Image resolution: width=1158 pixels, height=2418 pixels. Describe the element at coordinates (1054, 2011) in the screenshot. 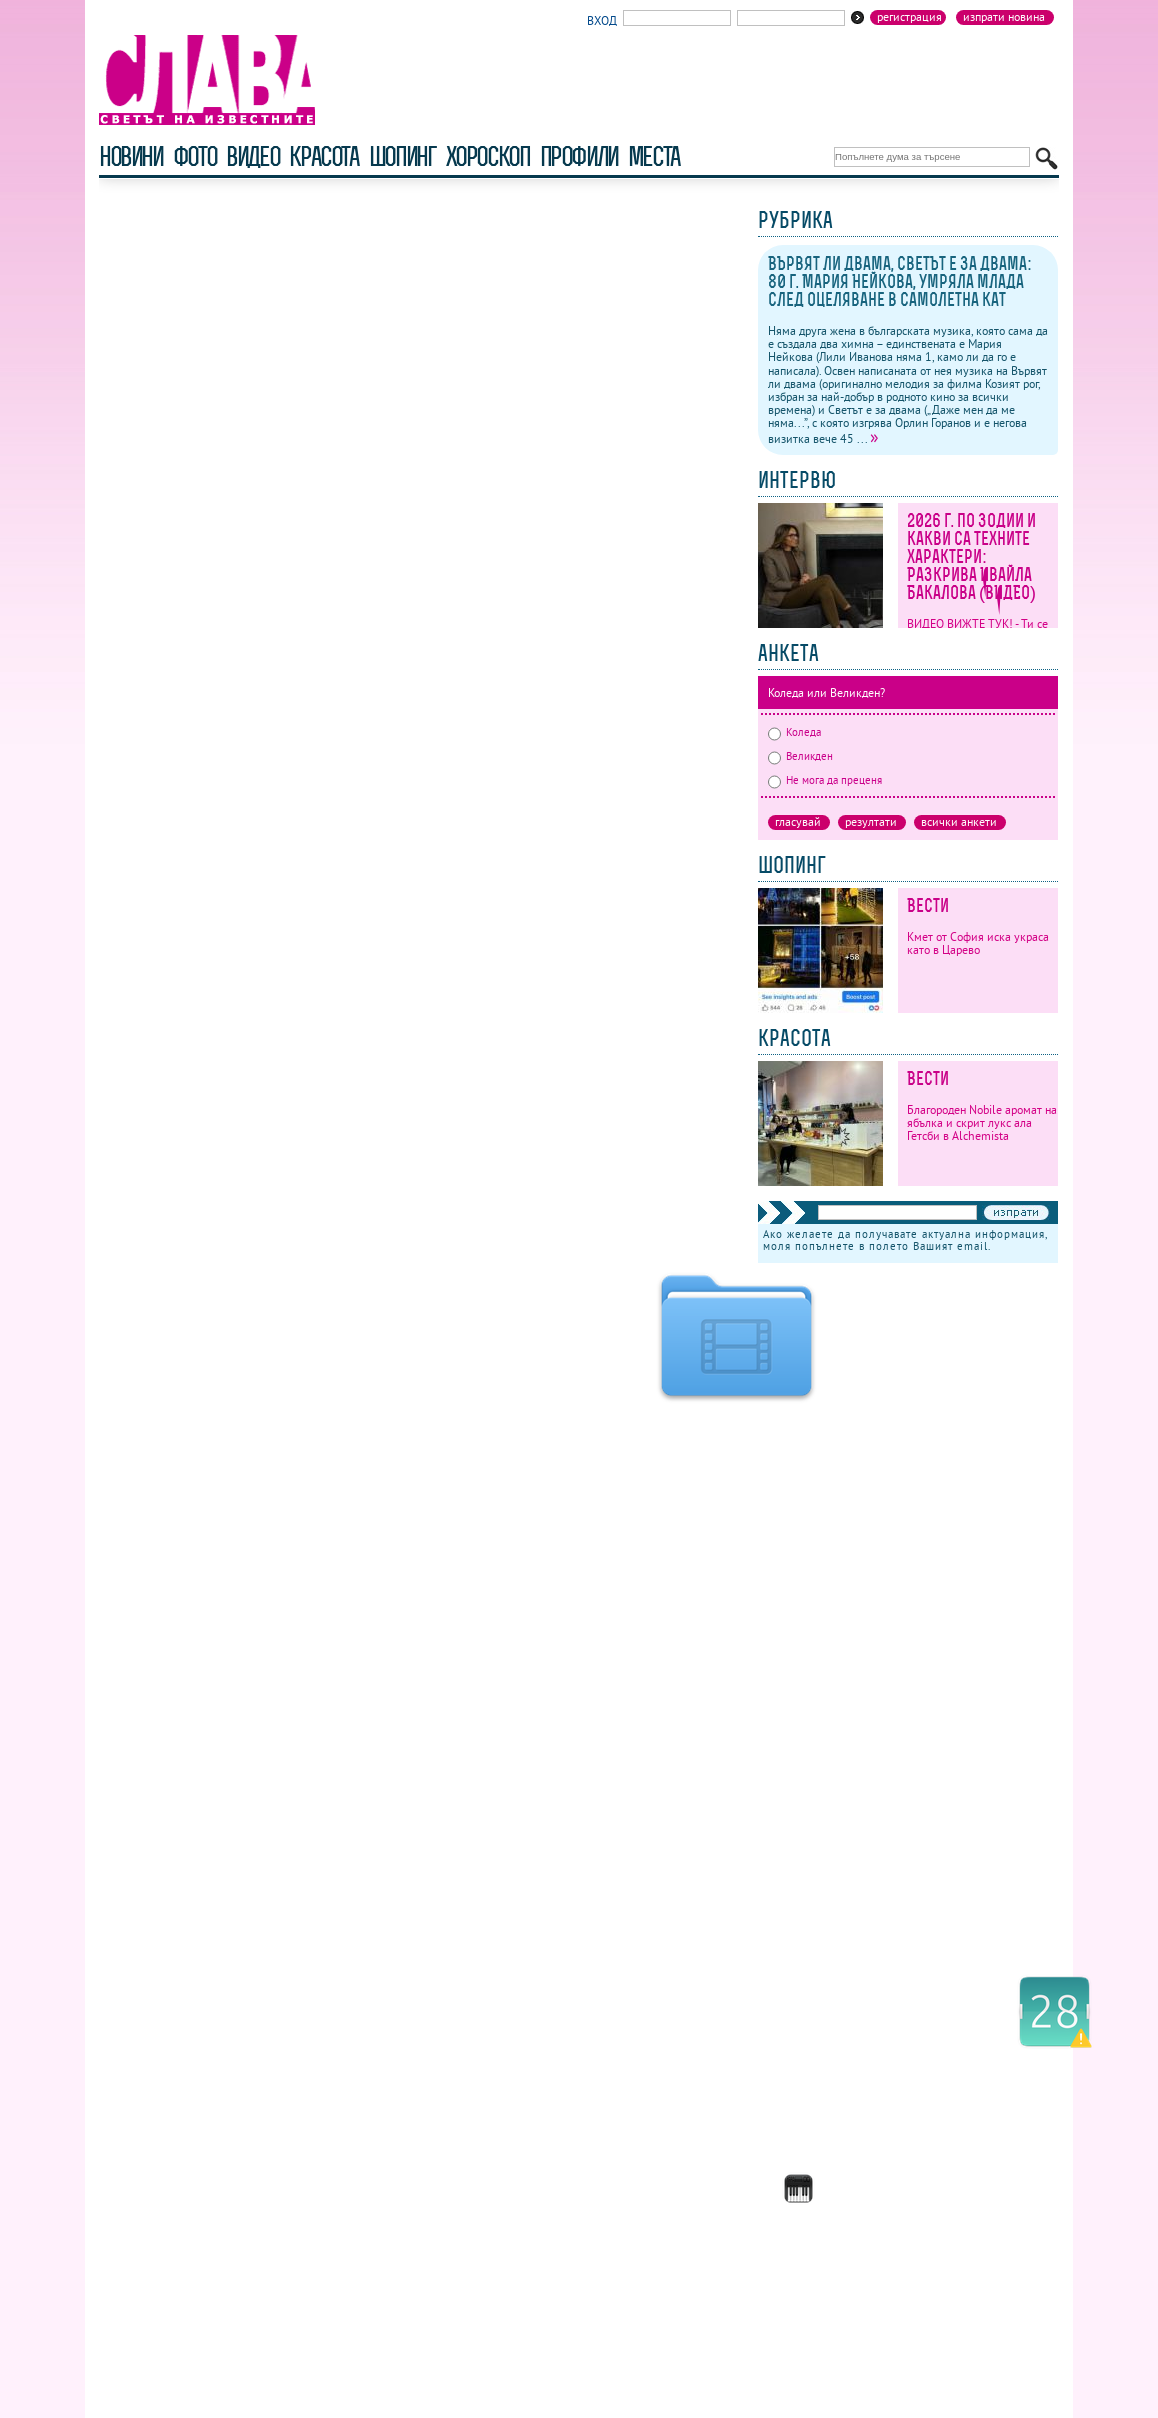

I see `indicates an upcoming appointment or event` at that location.